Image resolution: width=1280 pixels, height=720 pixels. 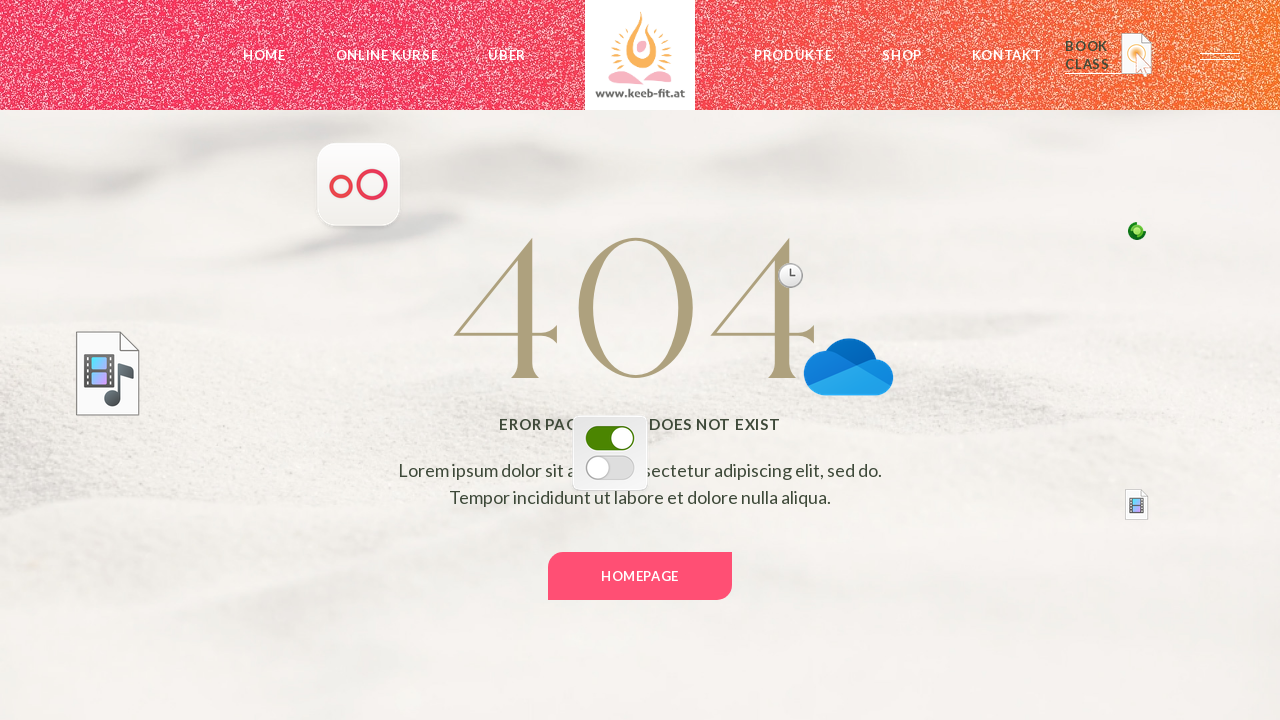 I want to click on open a video file, so click(x=1136, y=504).